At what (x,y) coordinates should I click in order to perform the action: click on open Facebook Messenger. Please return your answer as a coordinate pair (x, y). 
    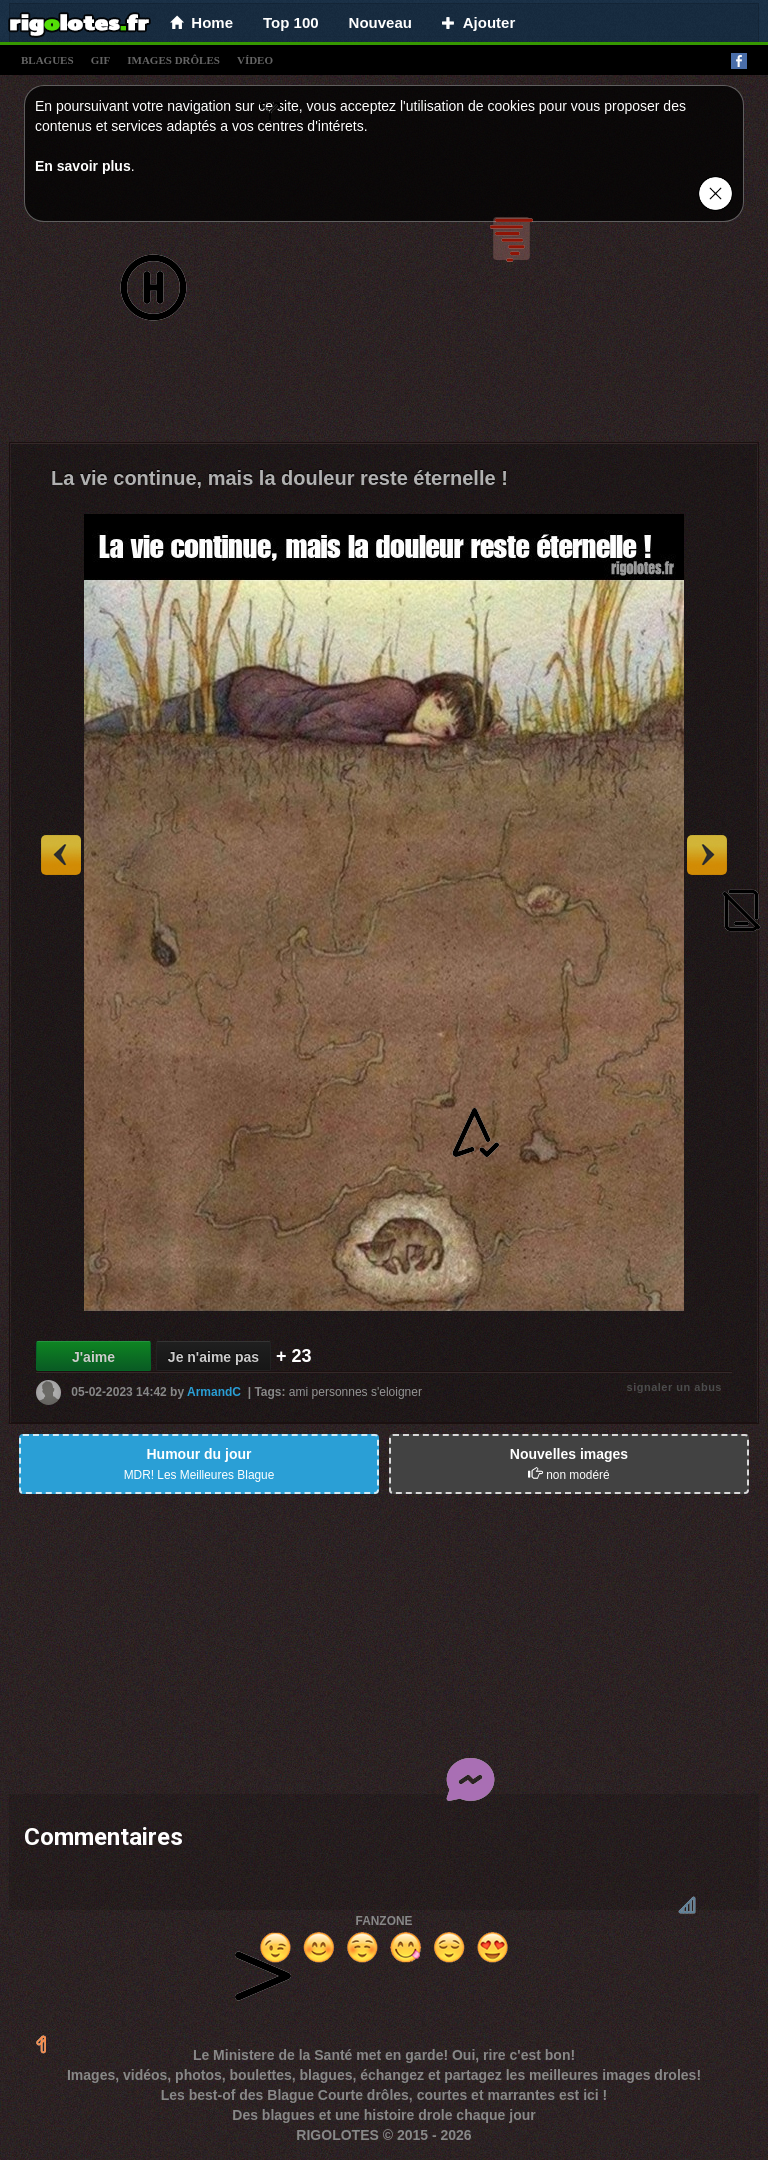
    Looking at the image, I should click on (470, 1779).